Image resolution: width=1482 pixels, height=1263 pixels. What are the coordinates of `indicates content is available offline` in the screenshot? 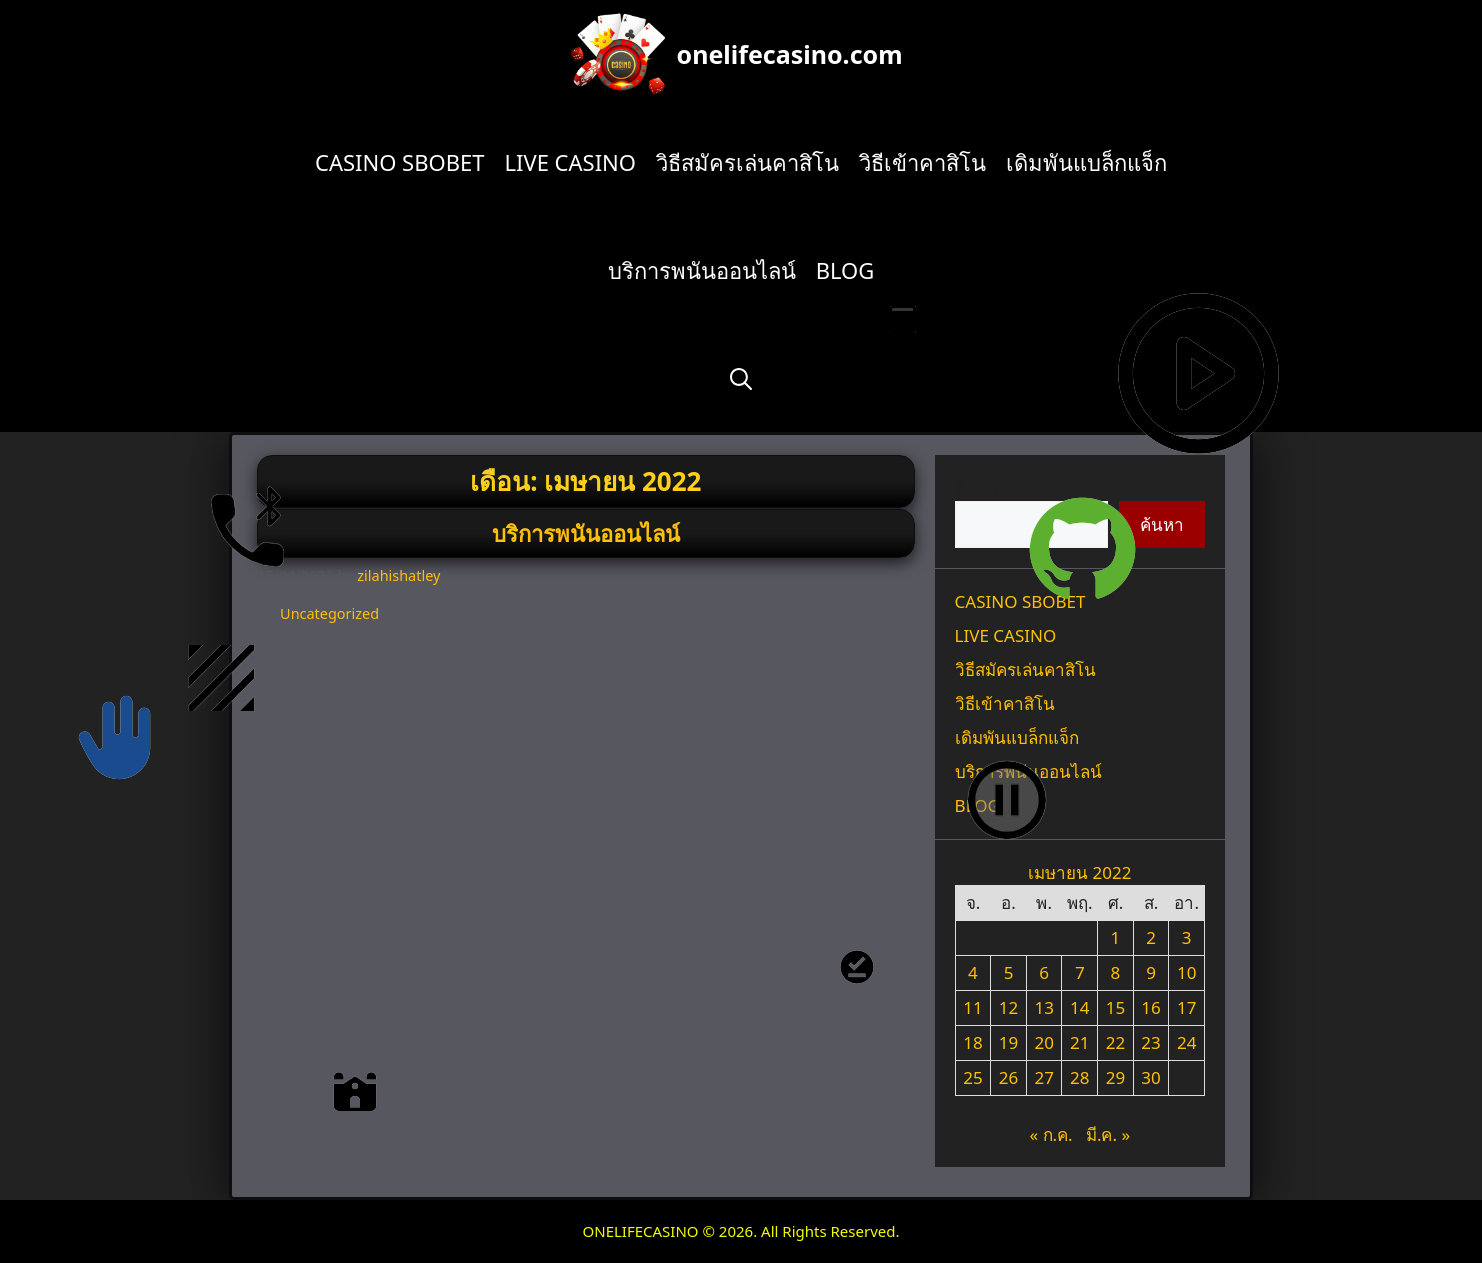 It's located at (857, 967).